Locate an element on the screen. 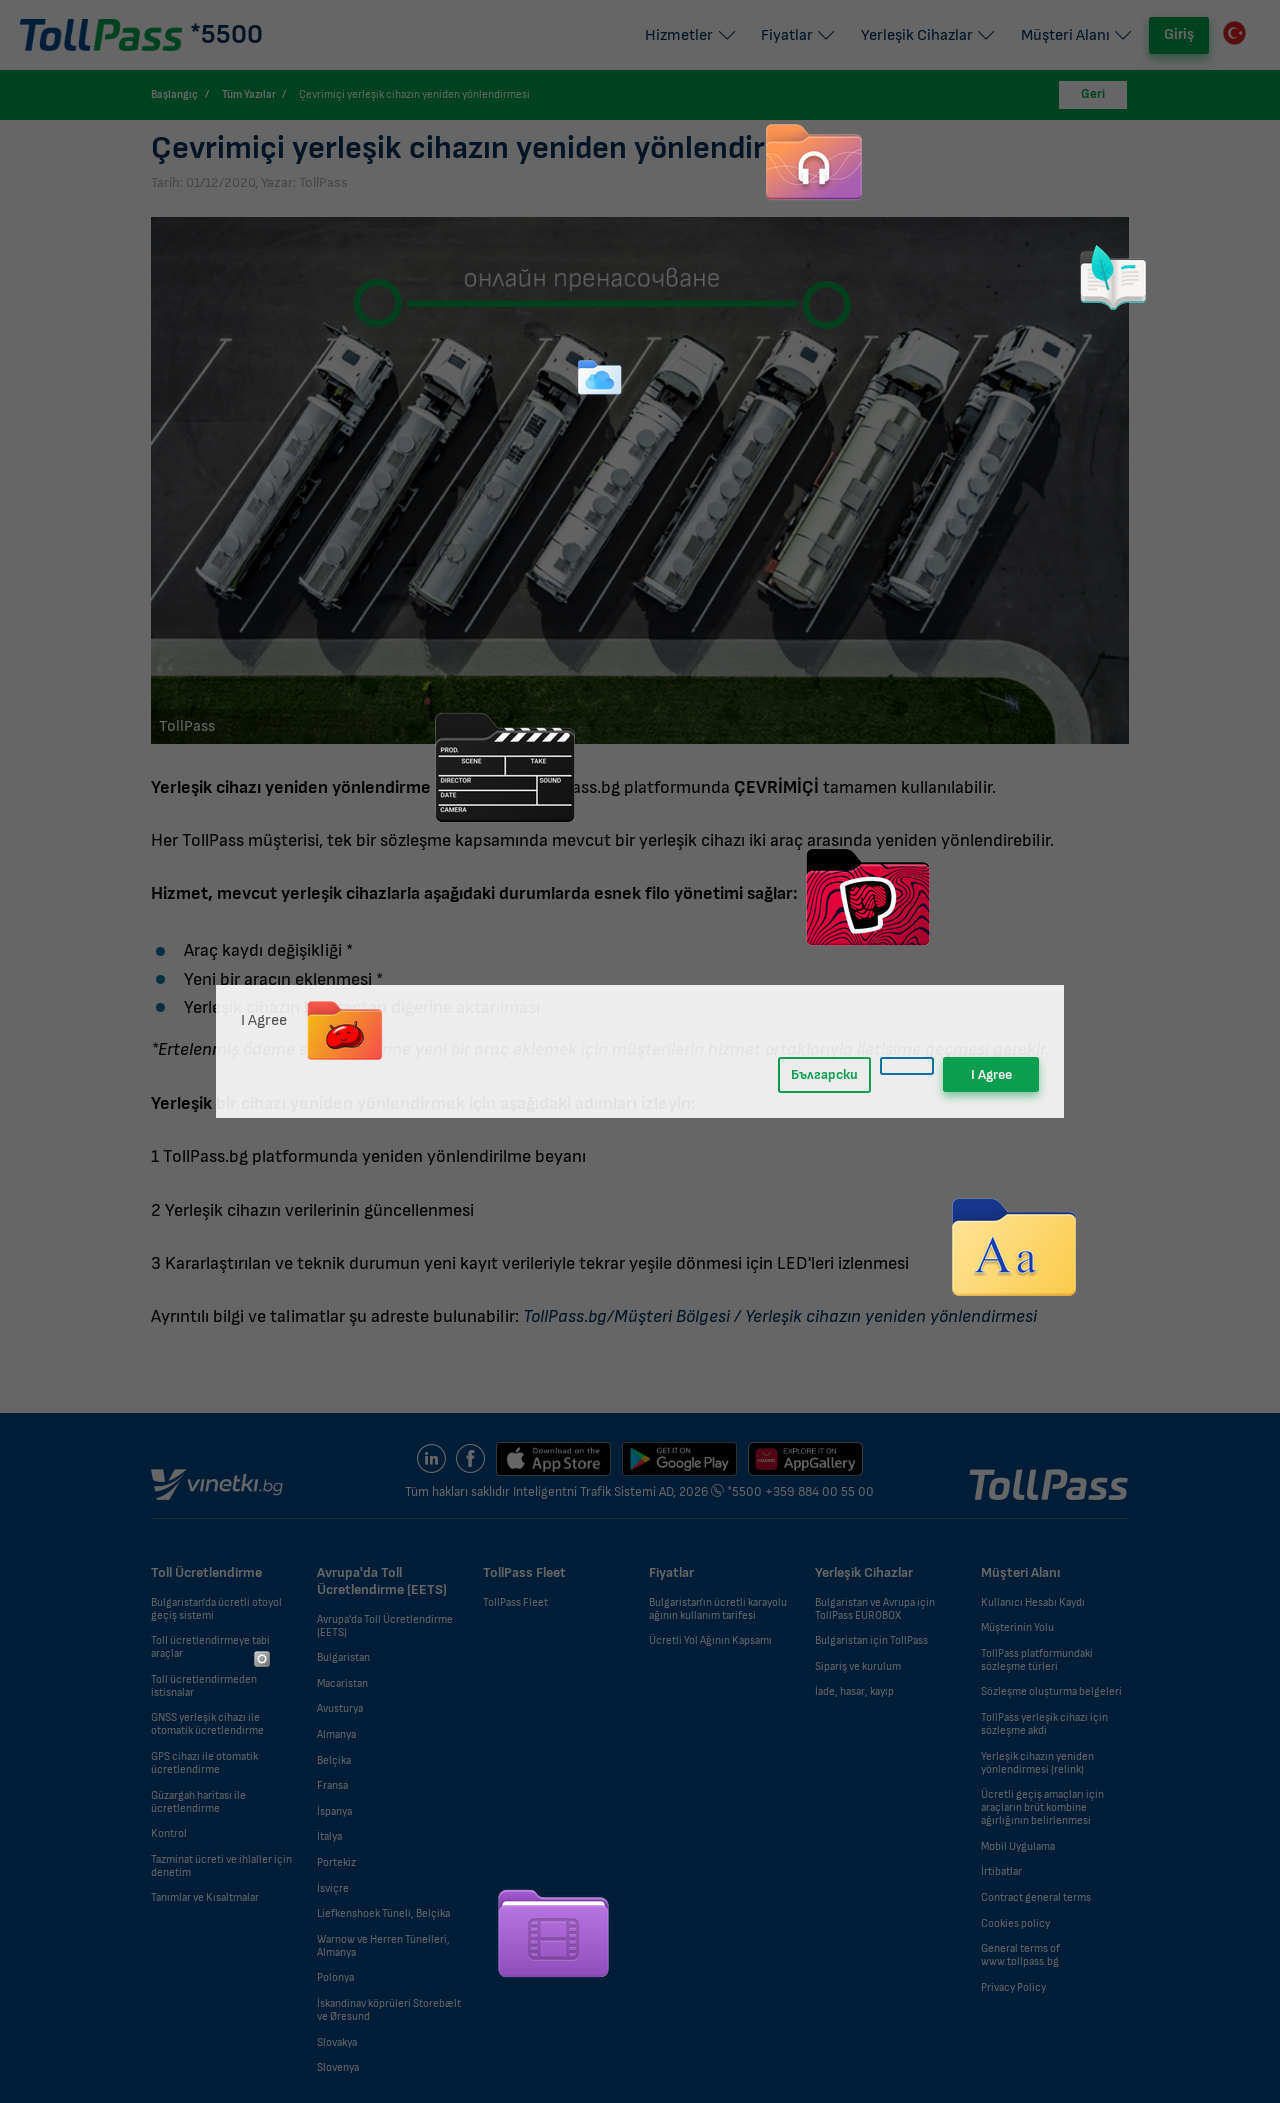 This screenshot has height=2103, width=1280. open your movies folder is located at coordinates (504, 771).